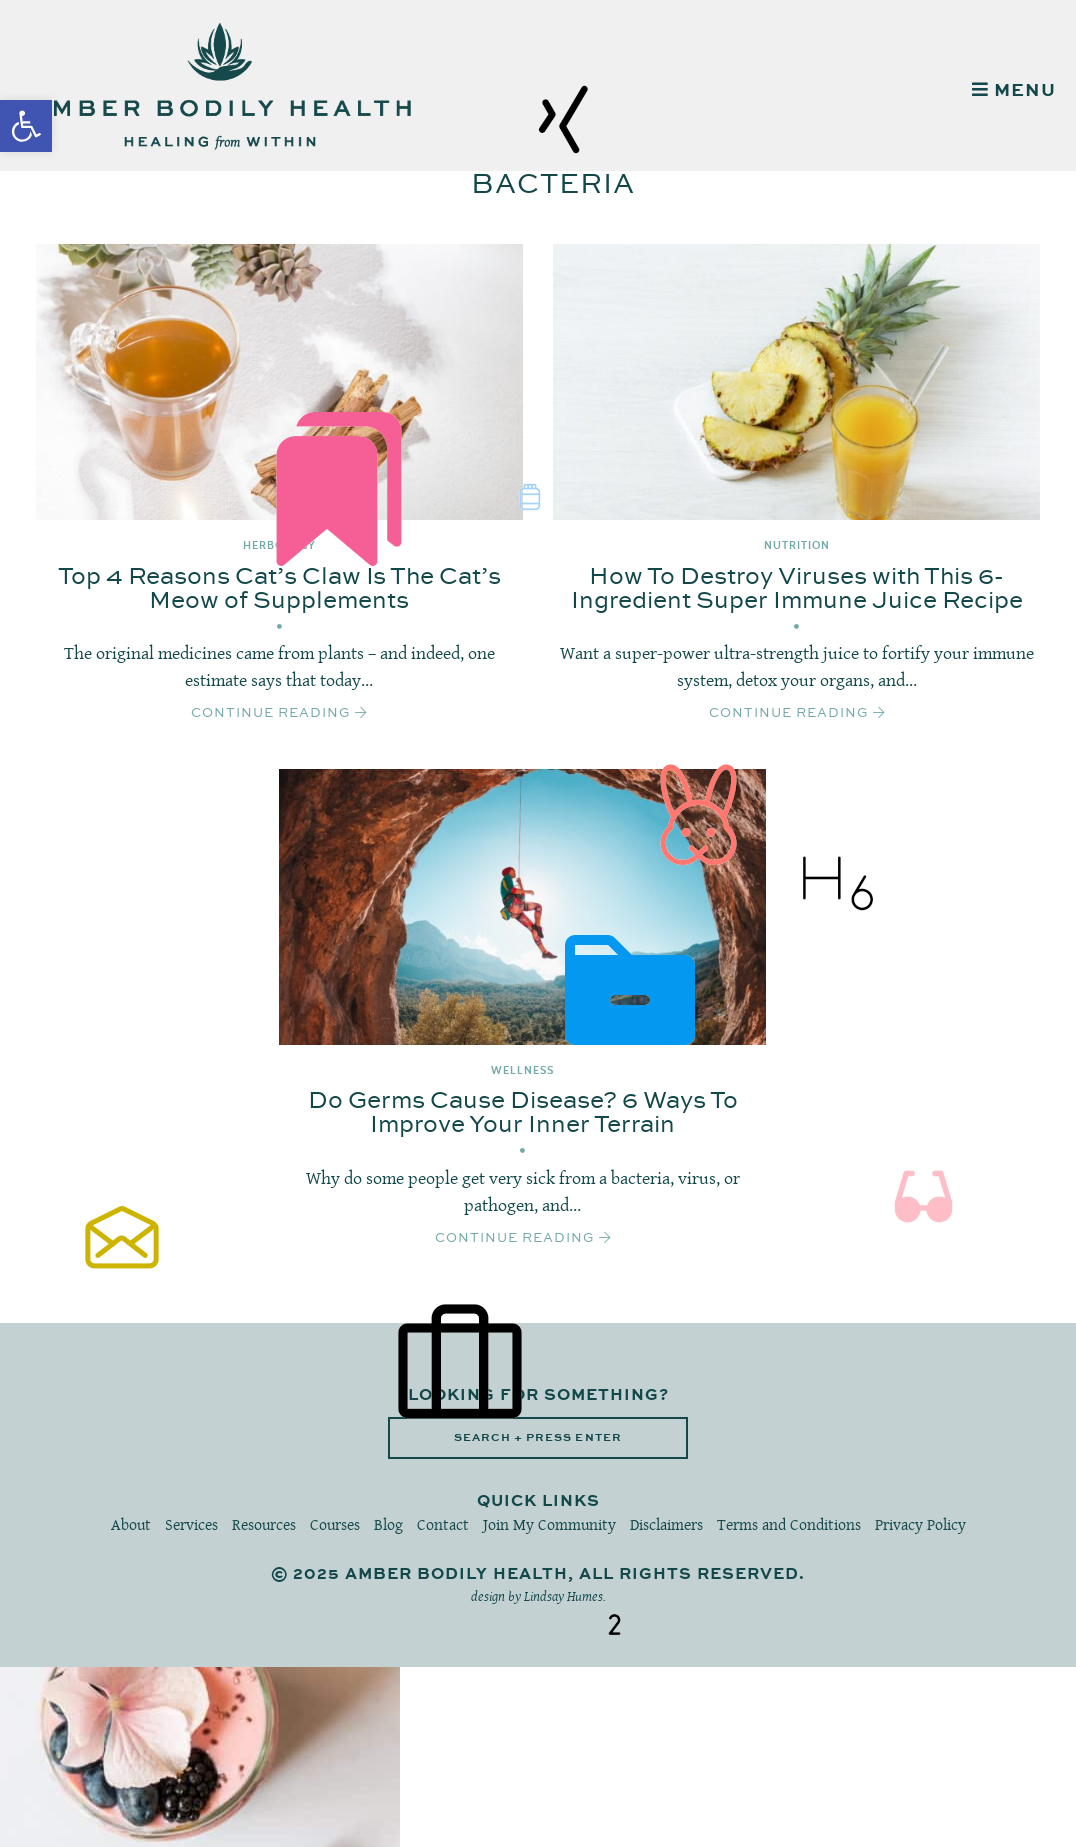 The image size is (1076, 1847). Describe the element at coordinates (630, 990) in the screenshot. I see `remove a file from this folder` at that location.